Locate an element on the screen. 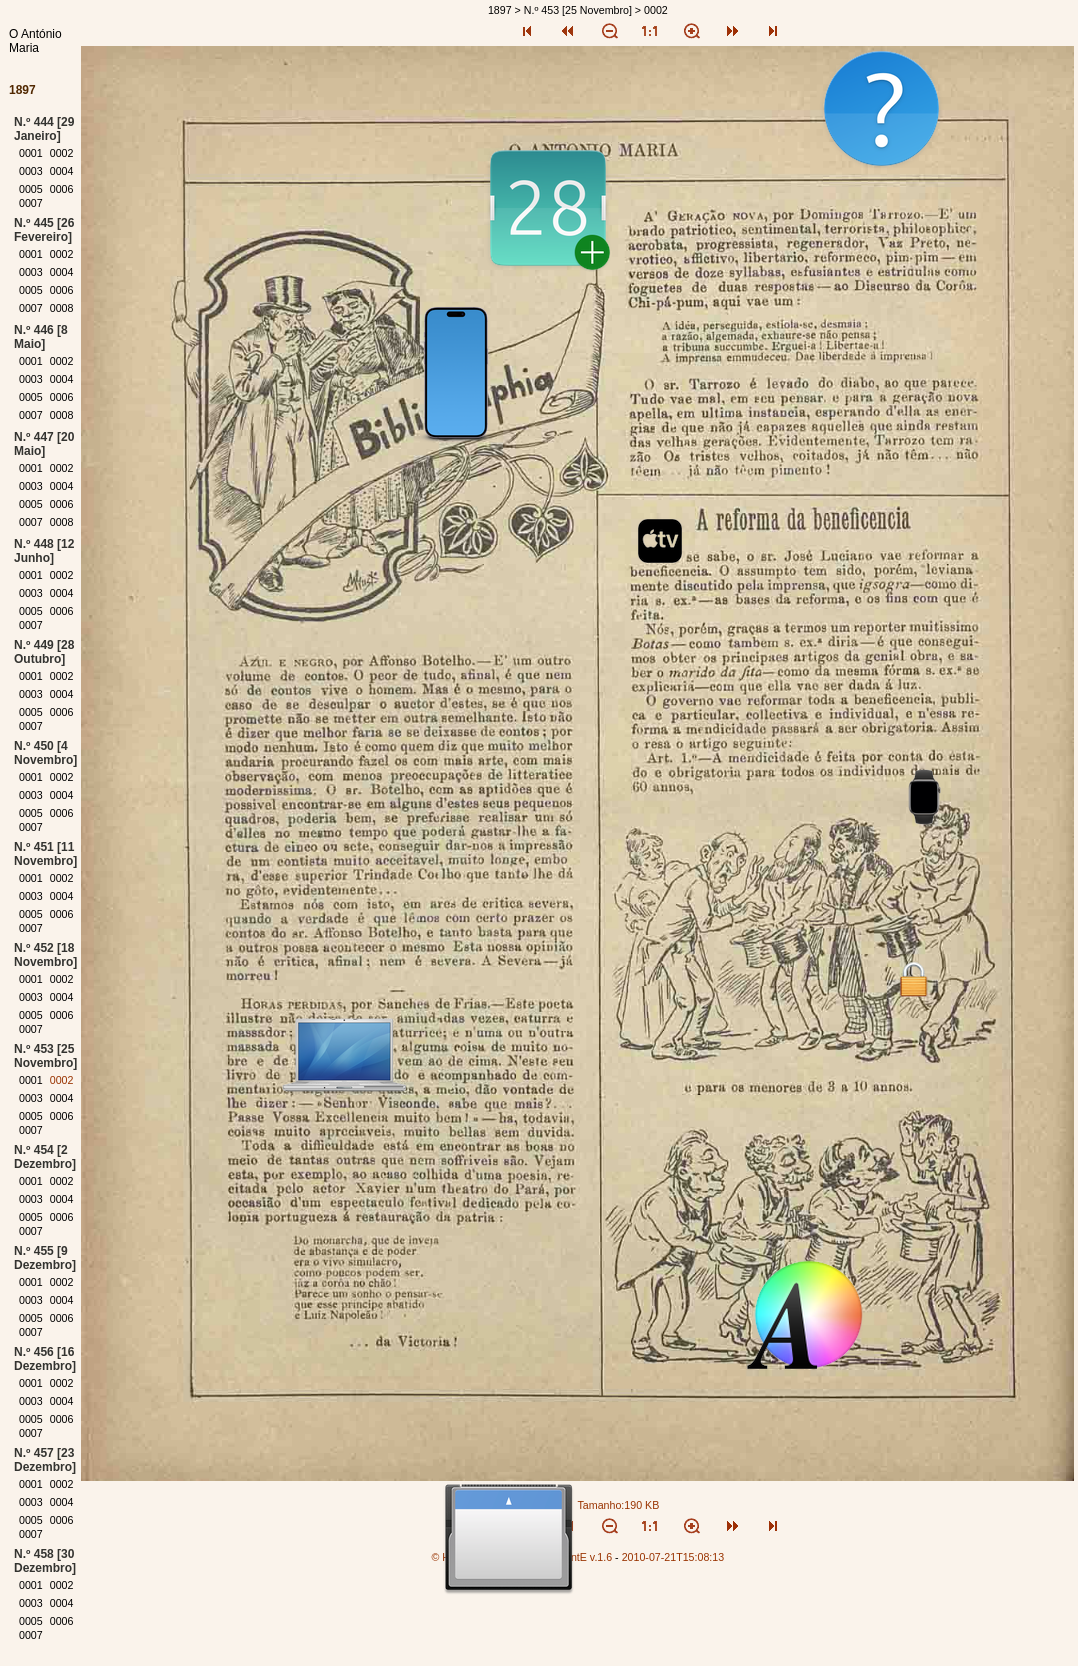 Image resolution: width=1078 pixels, height=1666 pixels. access Apple TV app or device is located at coordinates (660, 541).